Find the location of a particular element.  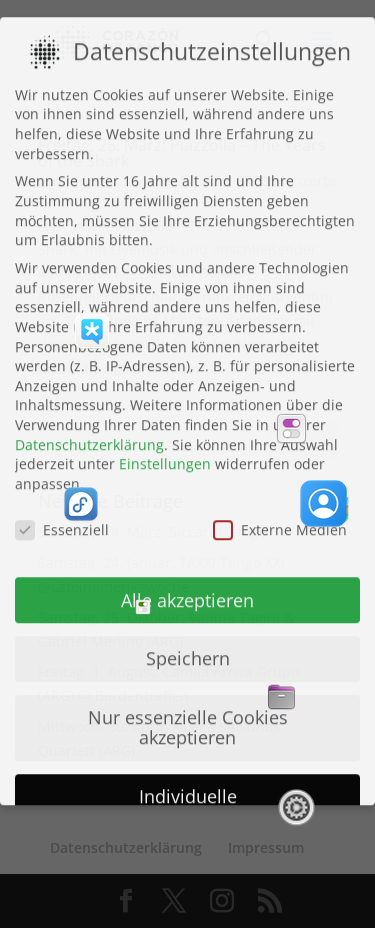

open the file manager application is located at coordinates (281, 696).